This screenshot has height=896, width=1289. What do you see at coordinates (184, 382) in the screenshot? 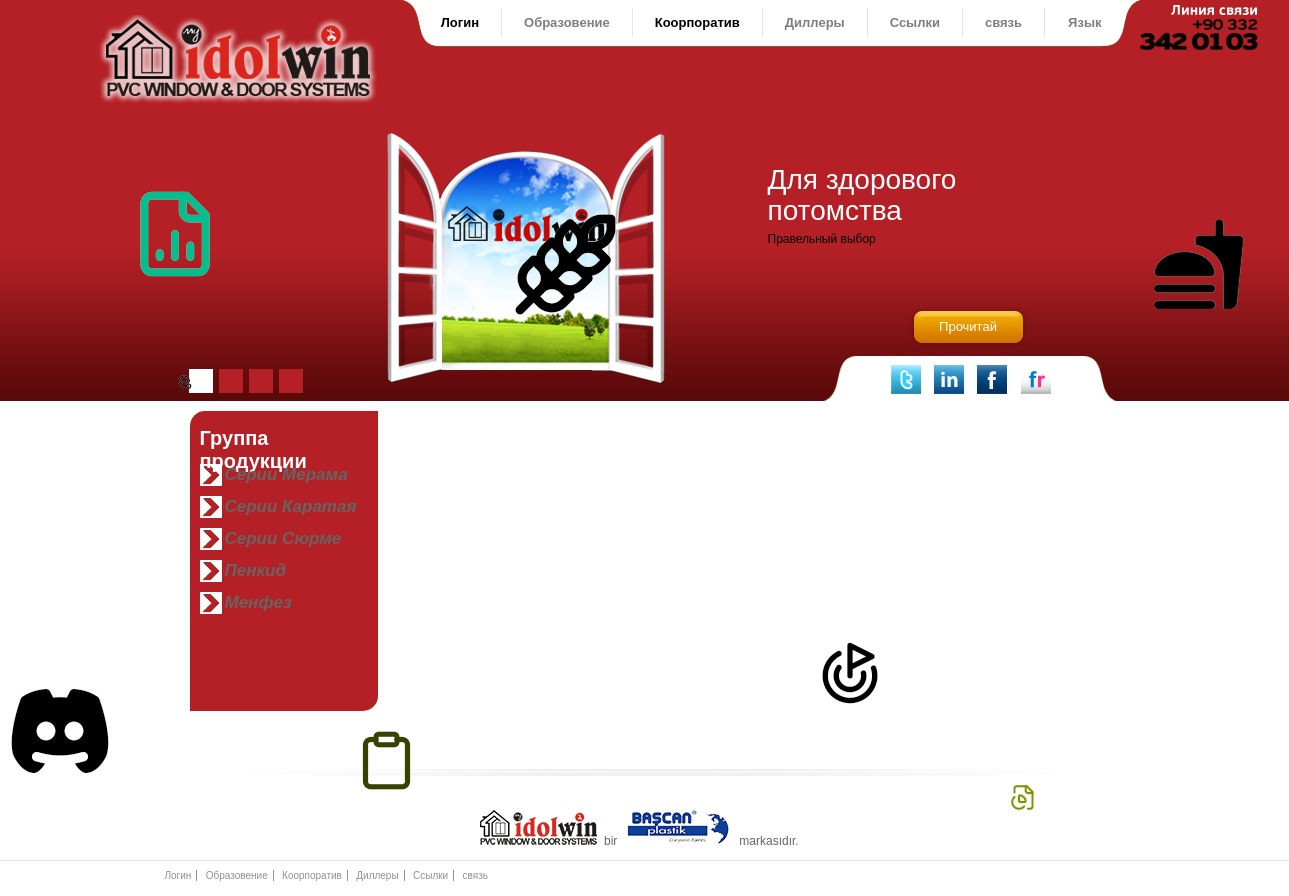
I see `add a new location pin` at bounding box center [184, 382].